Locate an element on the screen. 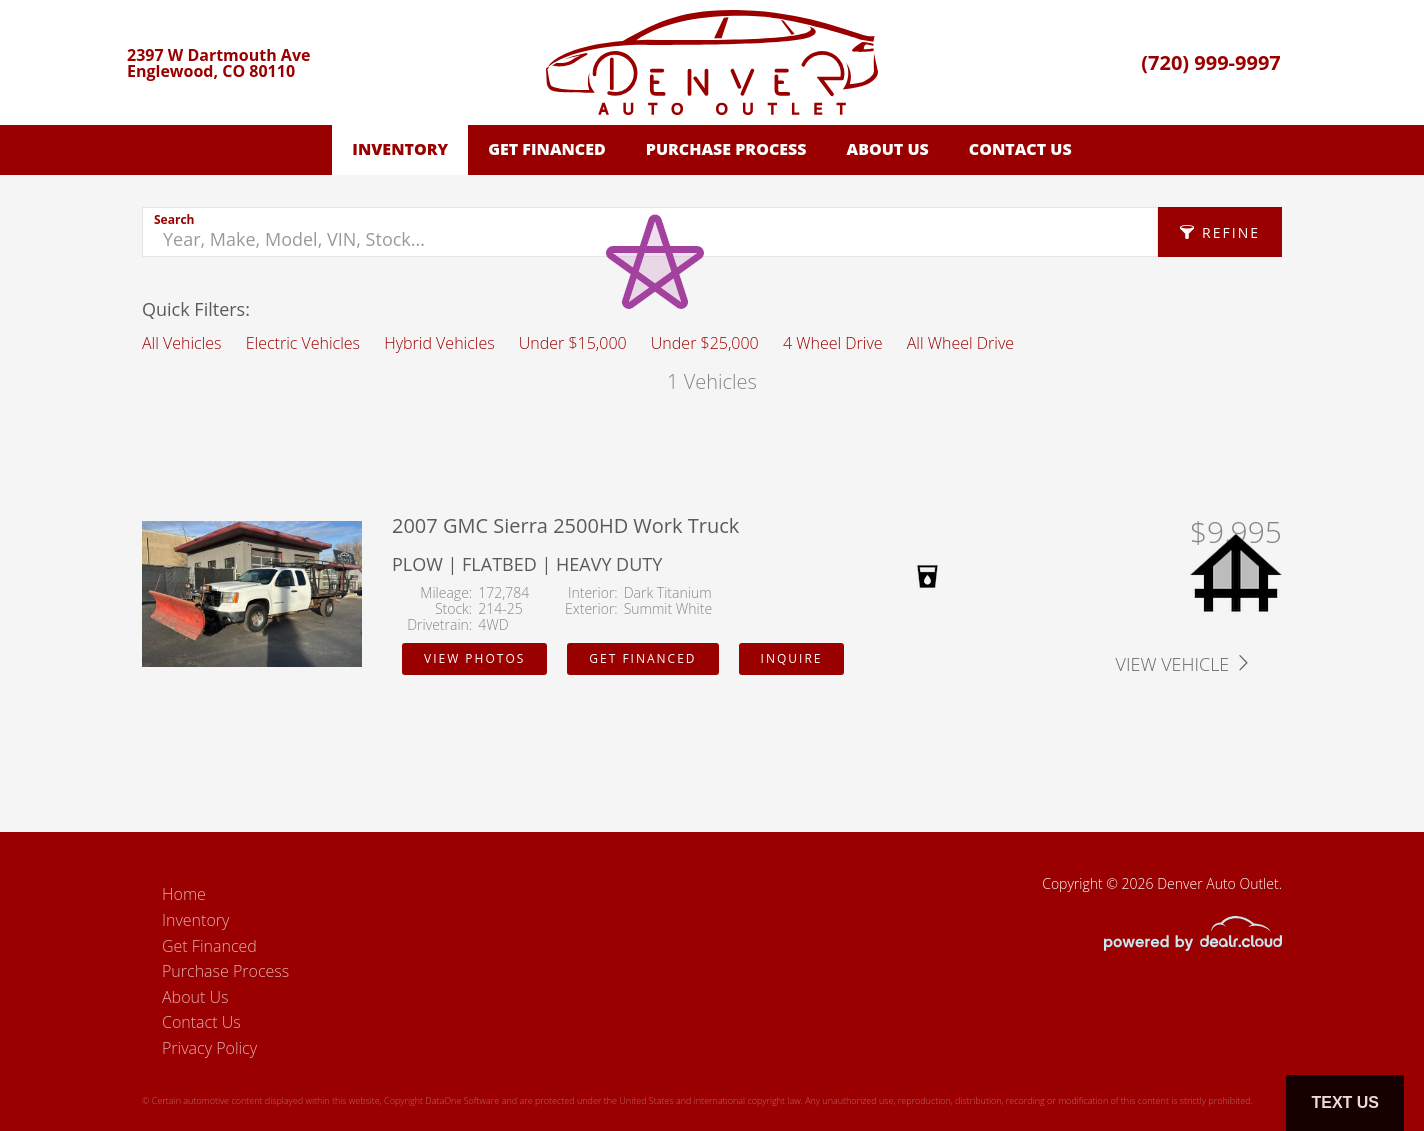  view property foundation details is located at coordinates (1236, 575).